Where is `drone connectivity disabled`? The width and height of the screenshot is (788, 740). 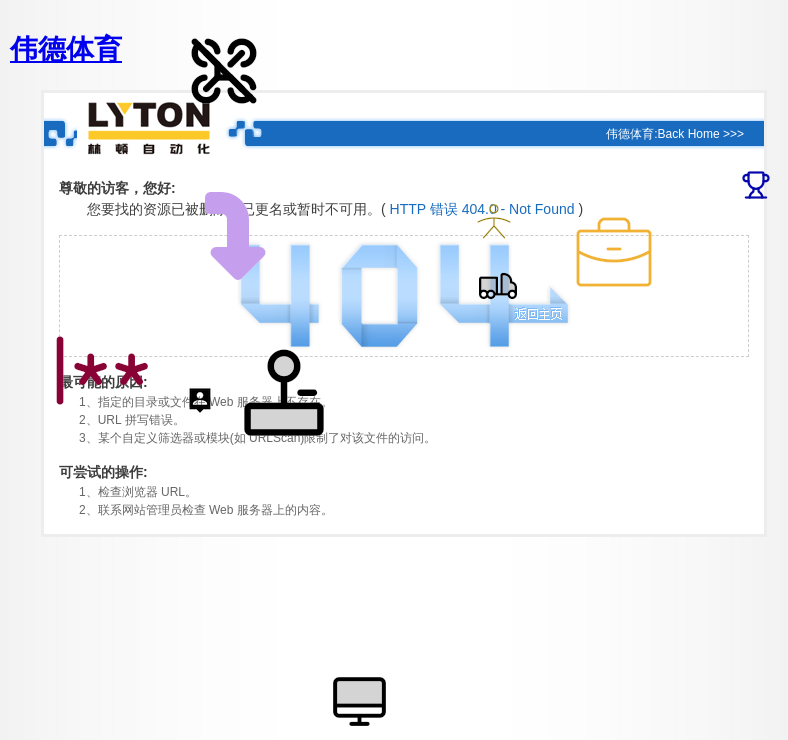 drone connectivity disabled is located at coordinates (224, 71).